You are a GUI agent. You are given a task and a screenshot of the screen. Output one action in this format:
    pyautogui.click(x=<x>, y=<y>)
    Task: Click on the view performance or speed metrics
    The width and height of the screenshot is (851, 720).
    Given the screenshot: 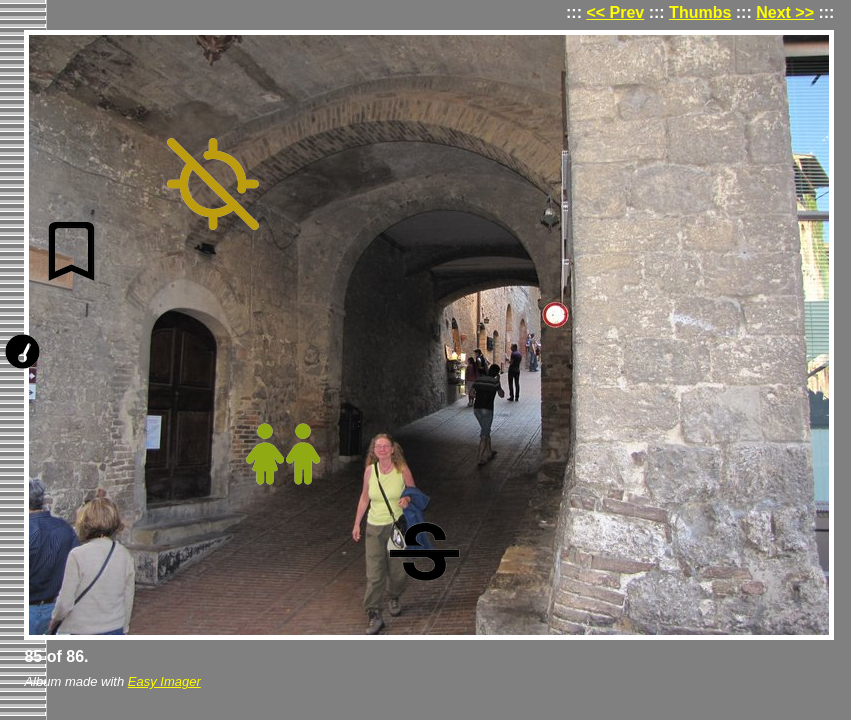 What is the action you would take?
    pyautogui.click(x=22, y=351)
    